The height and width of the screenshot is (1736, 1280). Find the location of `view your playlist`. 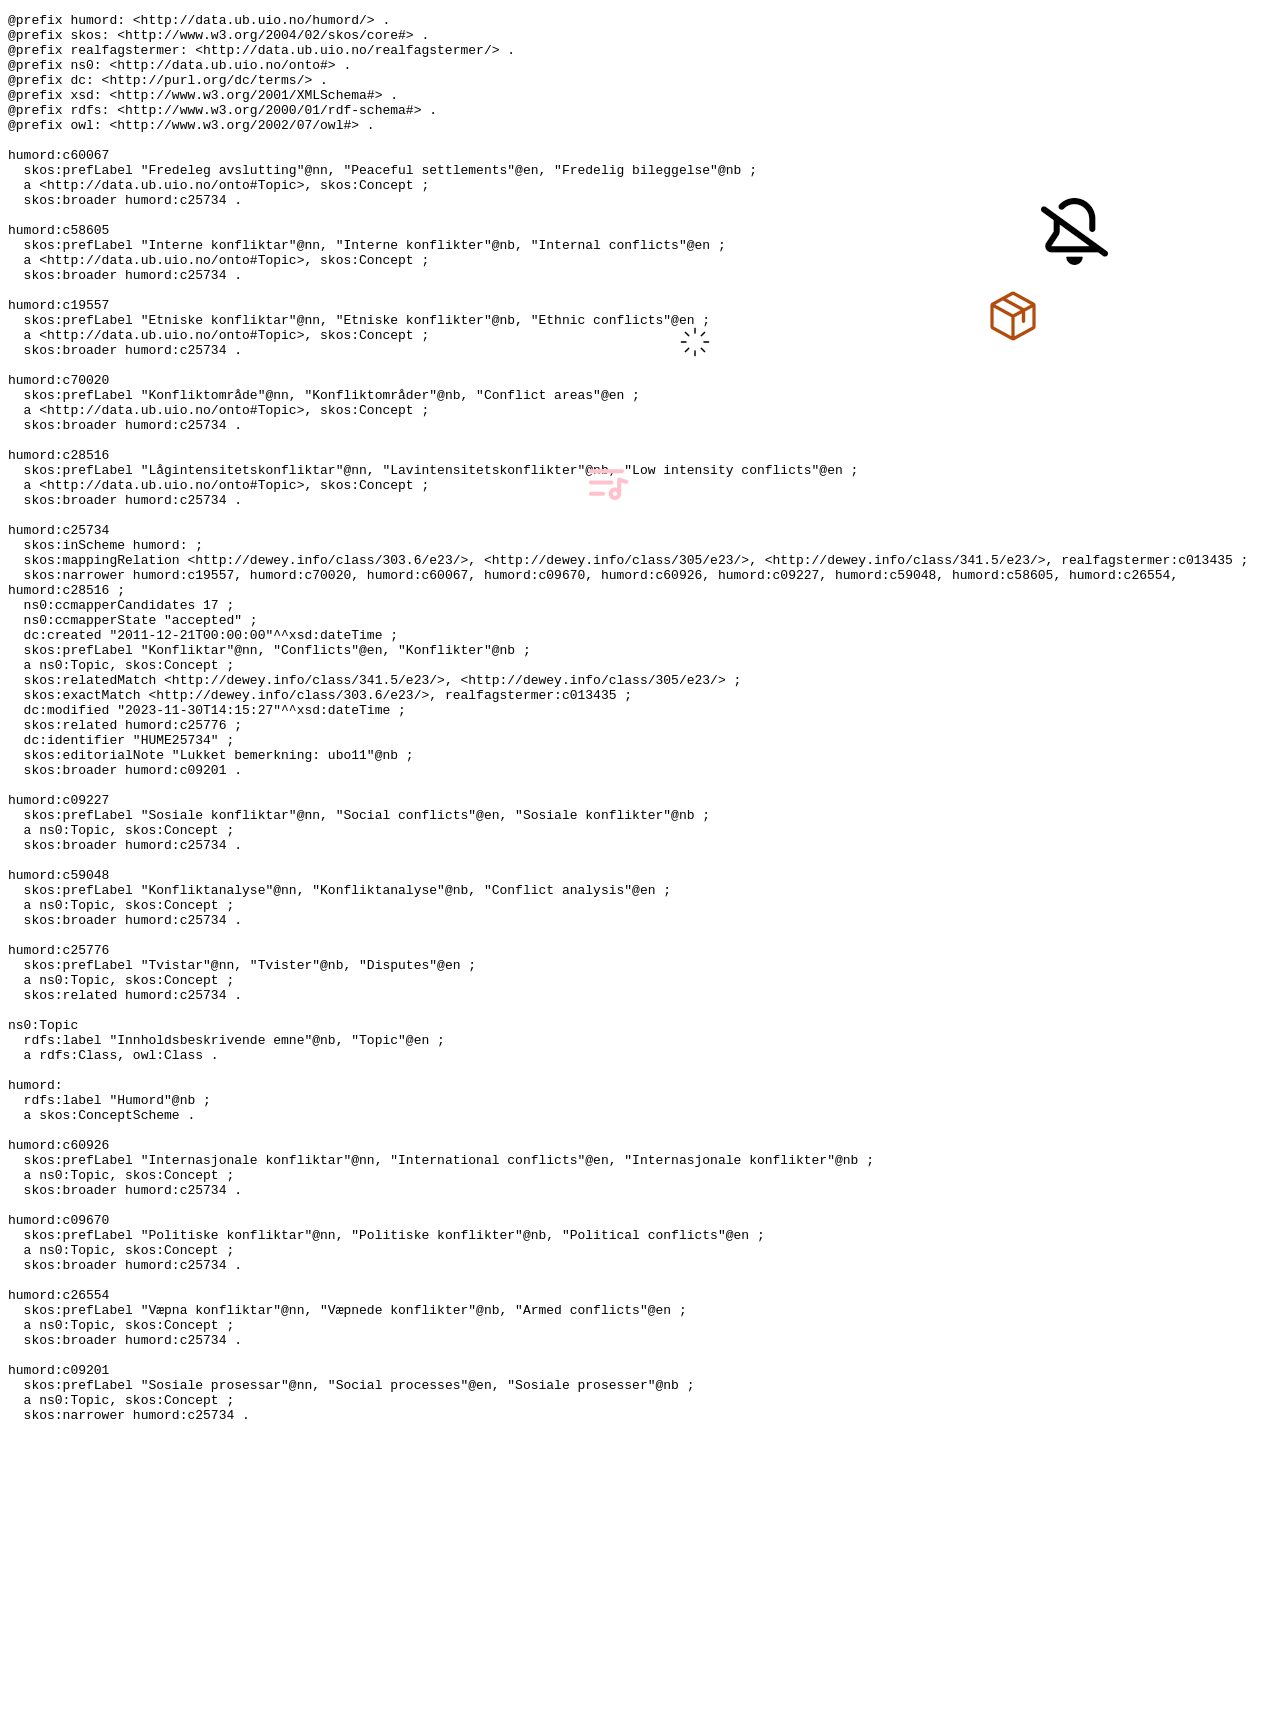

view your playlist is located at coordinates (606, 482).